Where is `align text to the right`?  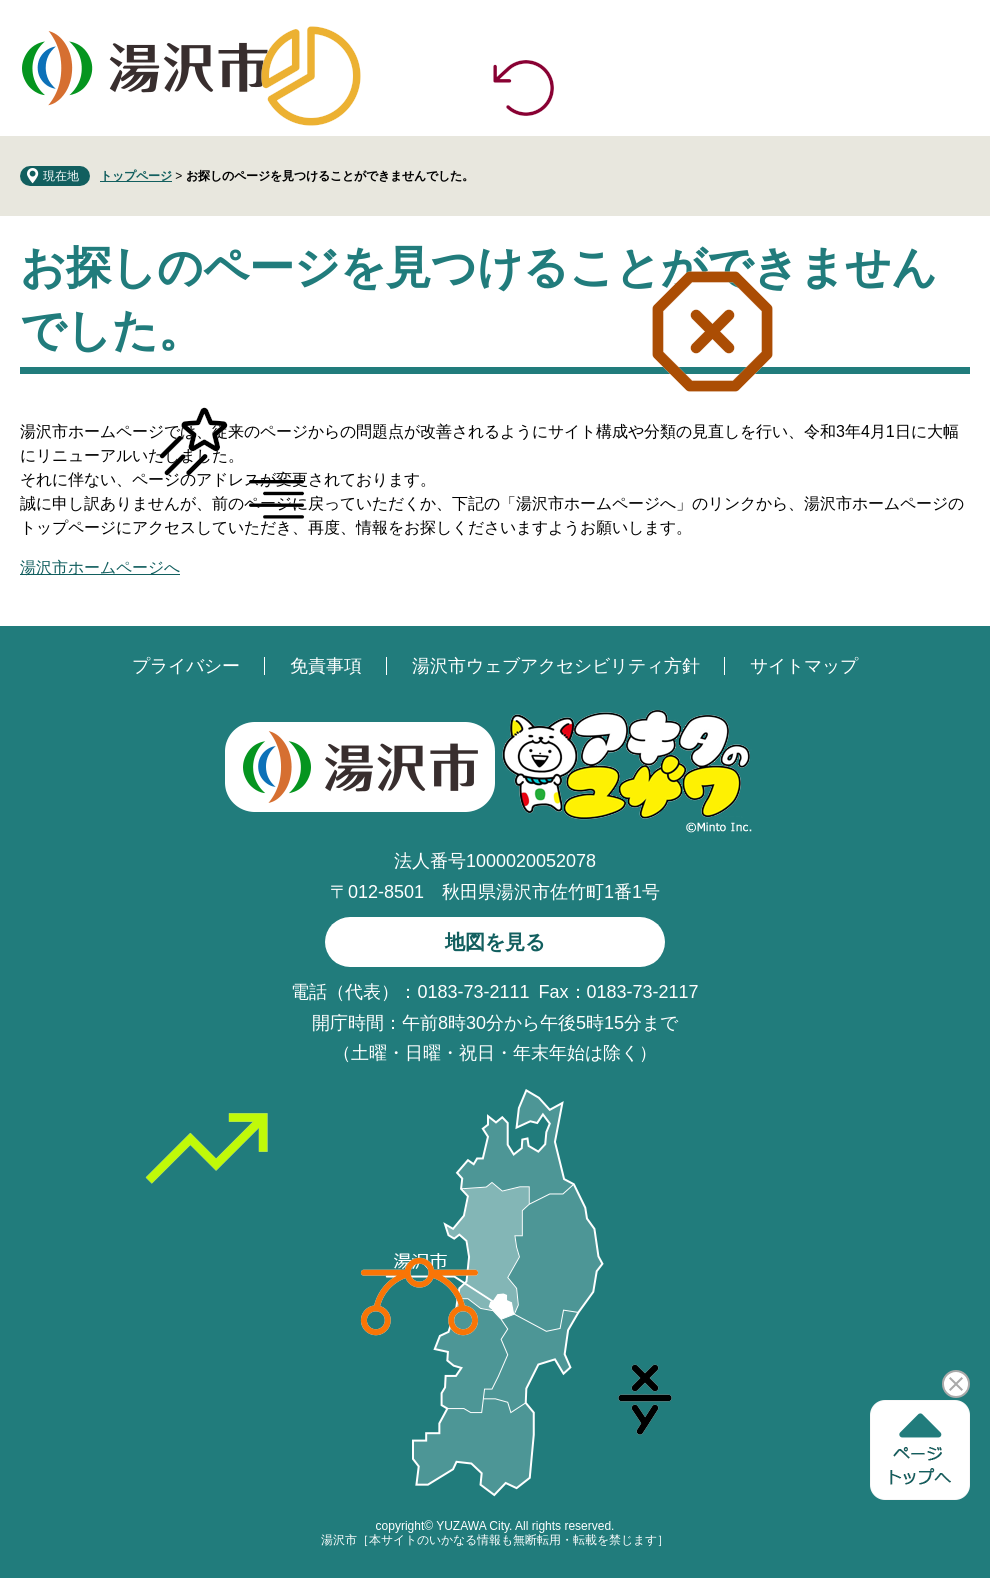
align text to the right is located at coordinates (276, 500).